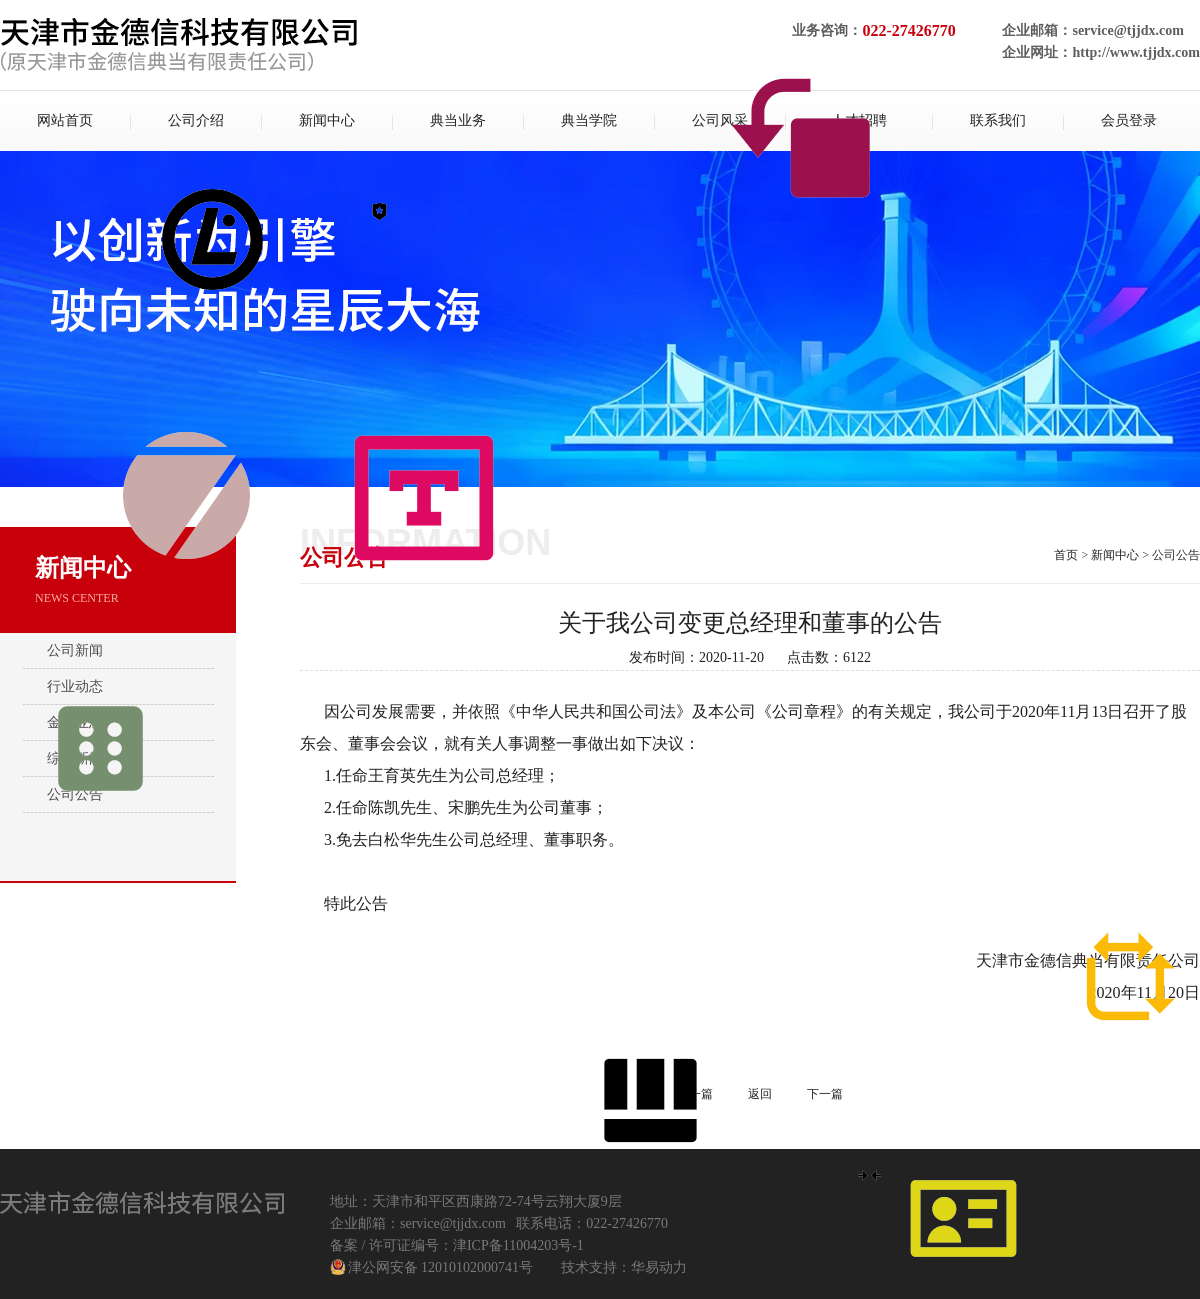 Image resolution: width=1200 pixels, height=1299 pixels. I want to click on insert a text snippet or template, so click(424, 498).